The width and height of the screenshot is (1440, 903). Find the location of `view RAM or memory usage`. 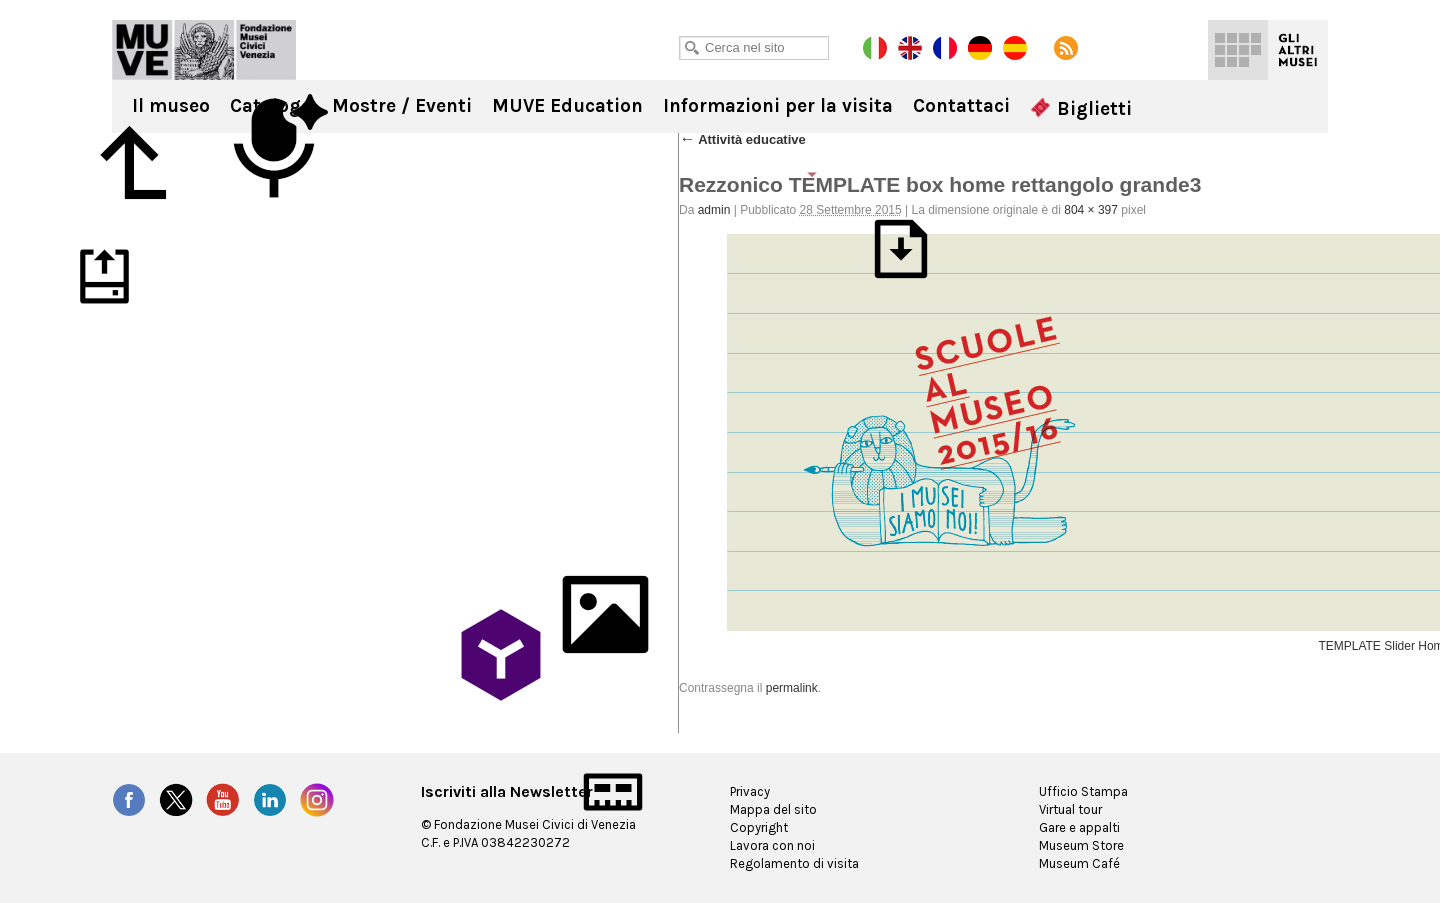

view RAM or memory usage is located at coordinates (613, 792).